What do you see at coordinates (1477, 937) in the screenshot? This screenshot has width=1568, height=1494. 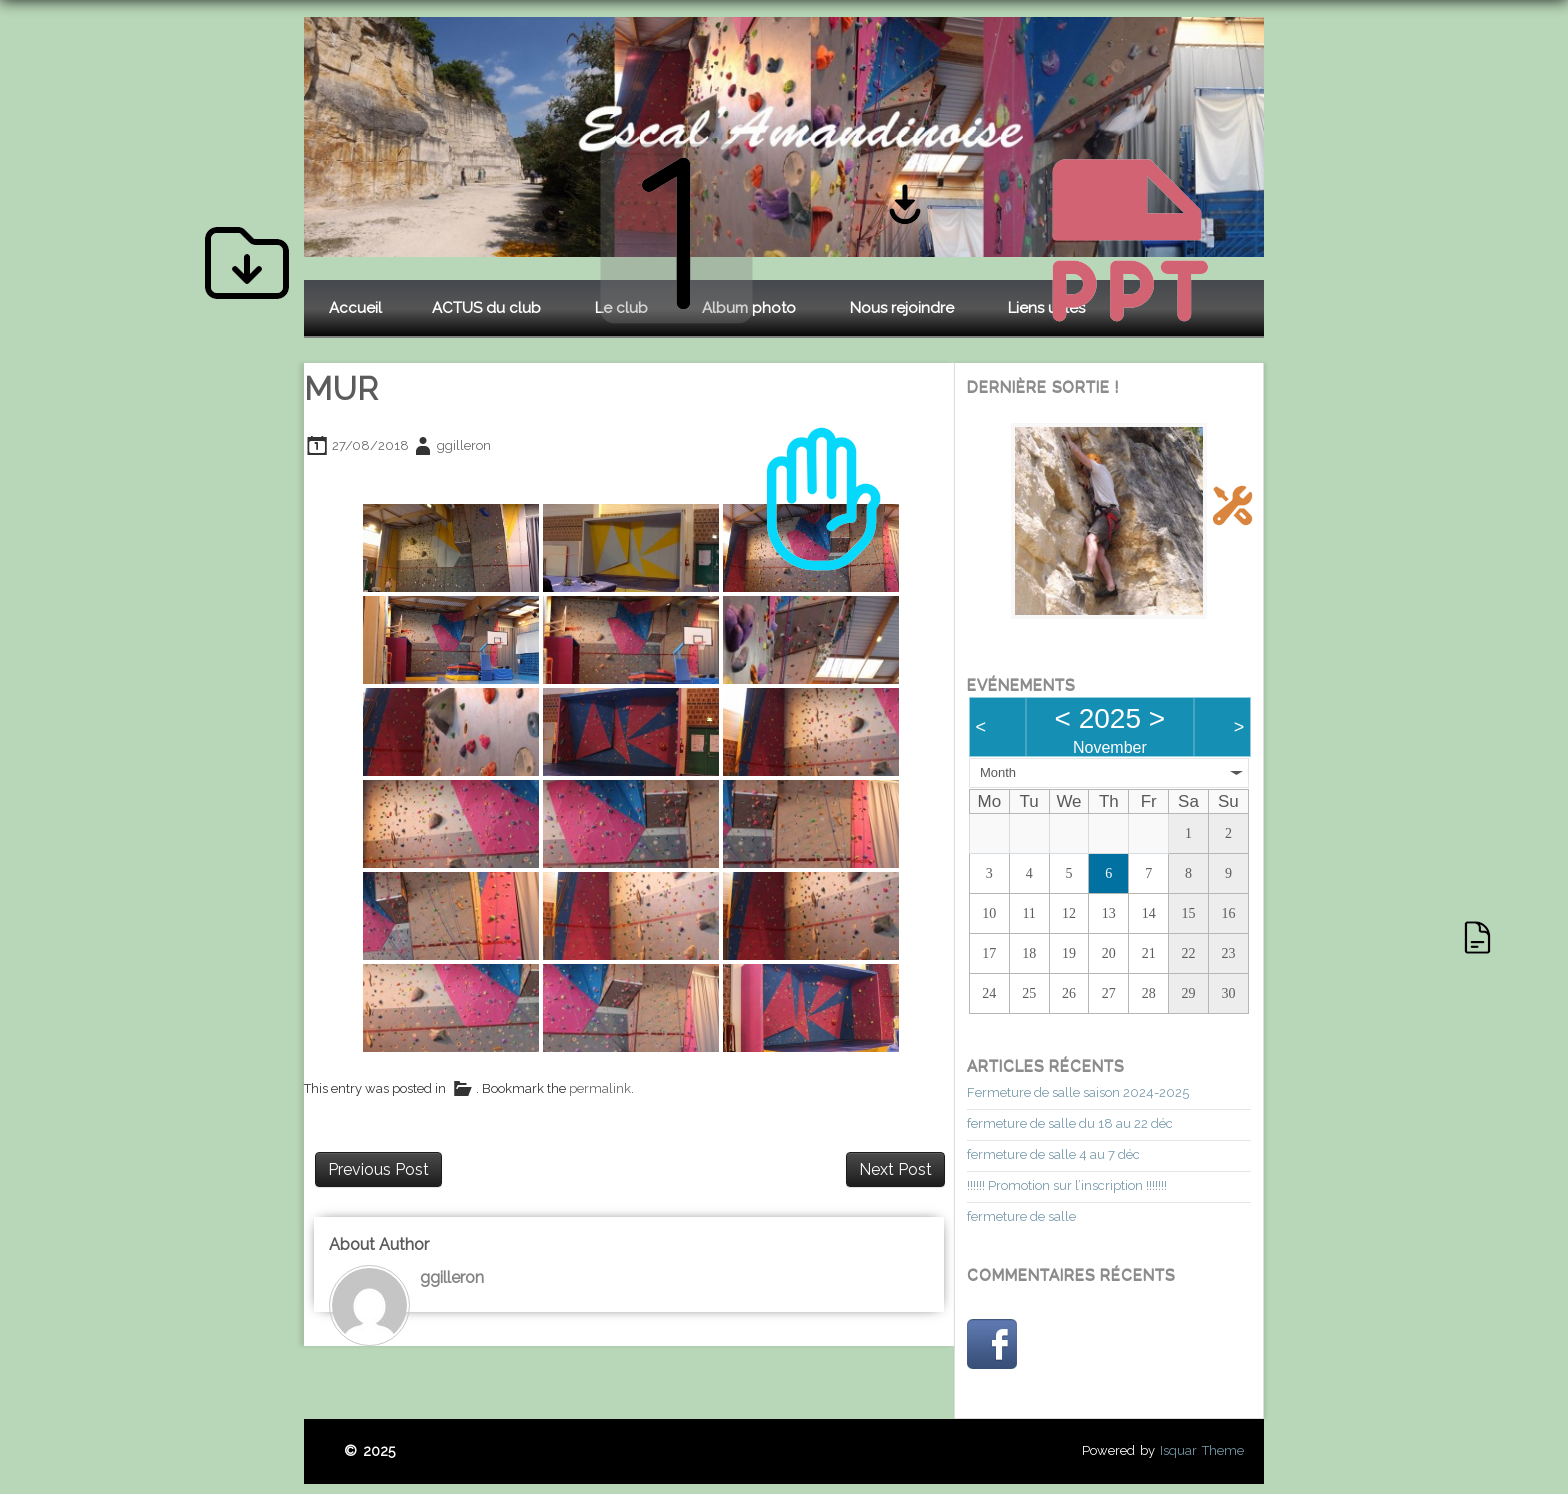 I see `view document details` at bounding box center [1477, 937].